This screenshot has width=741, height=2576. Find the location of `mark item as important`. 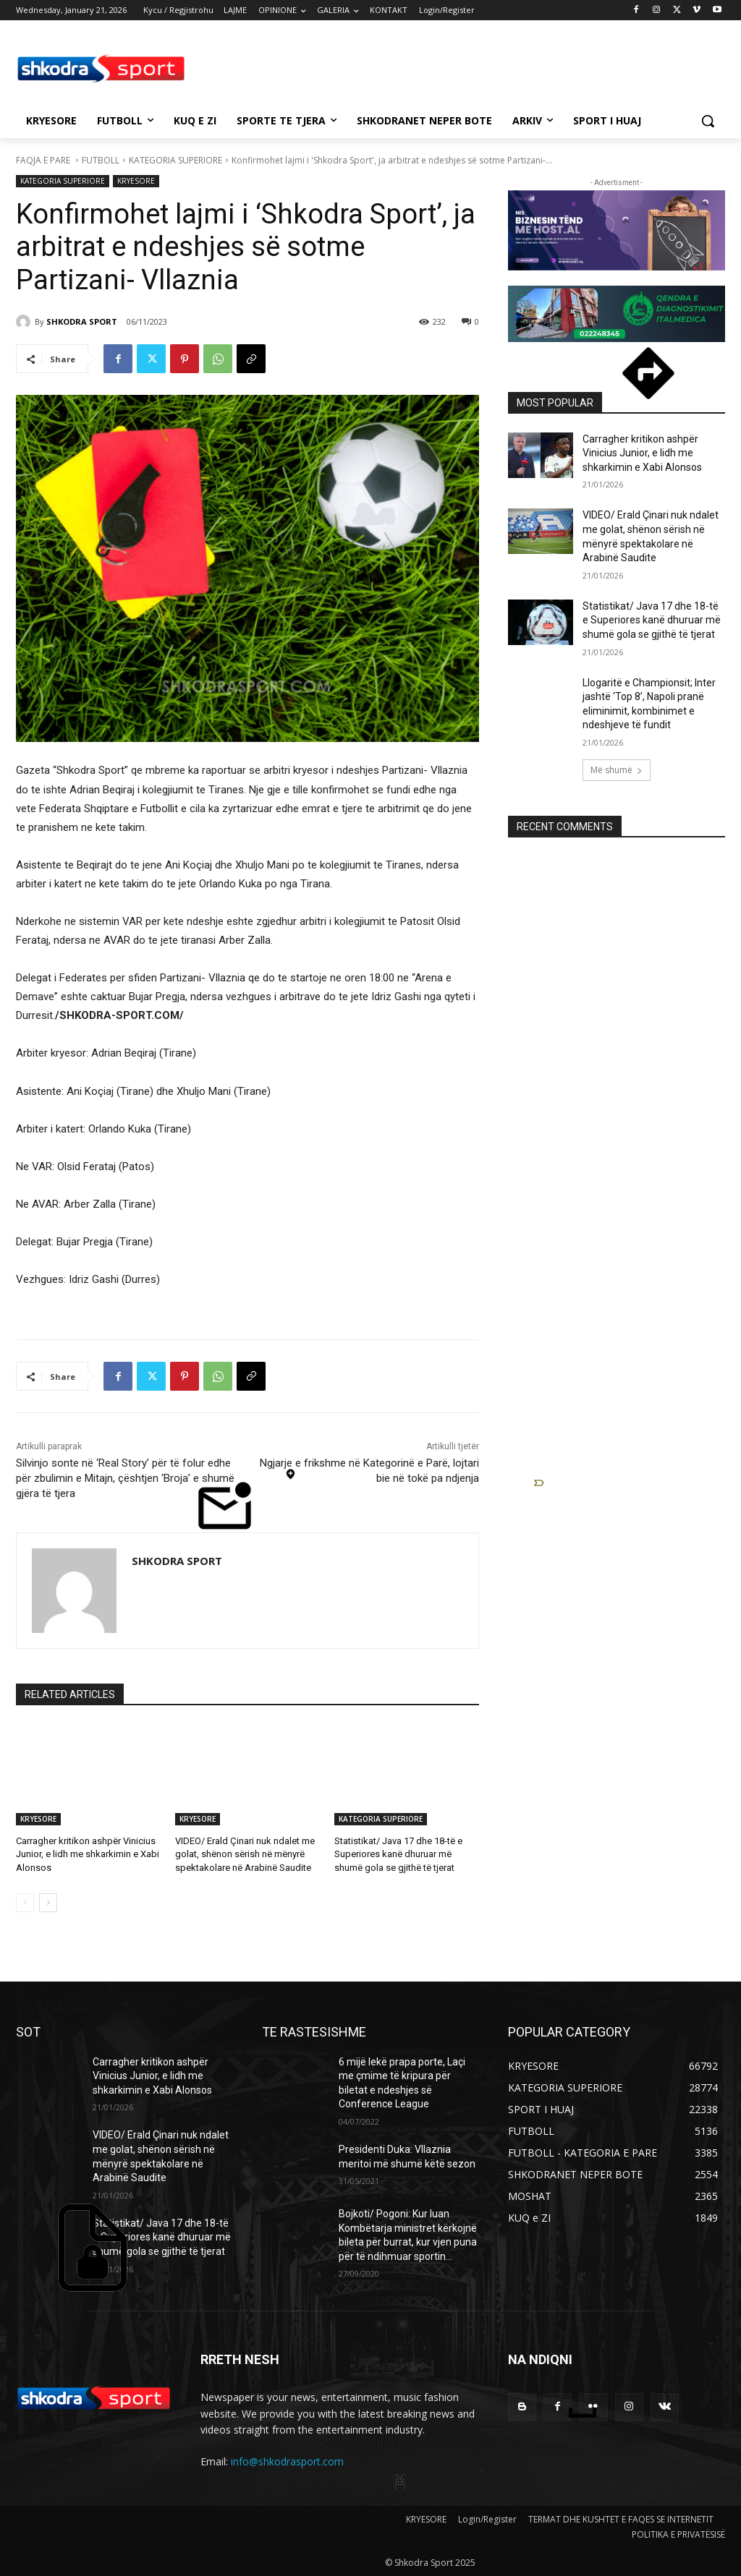

mark item as important is located at coordinates (538, 1483).